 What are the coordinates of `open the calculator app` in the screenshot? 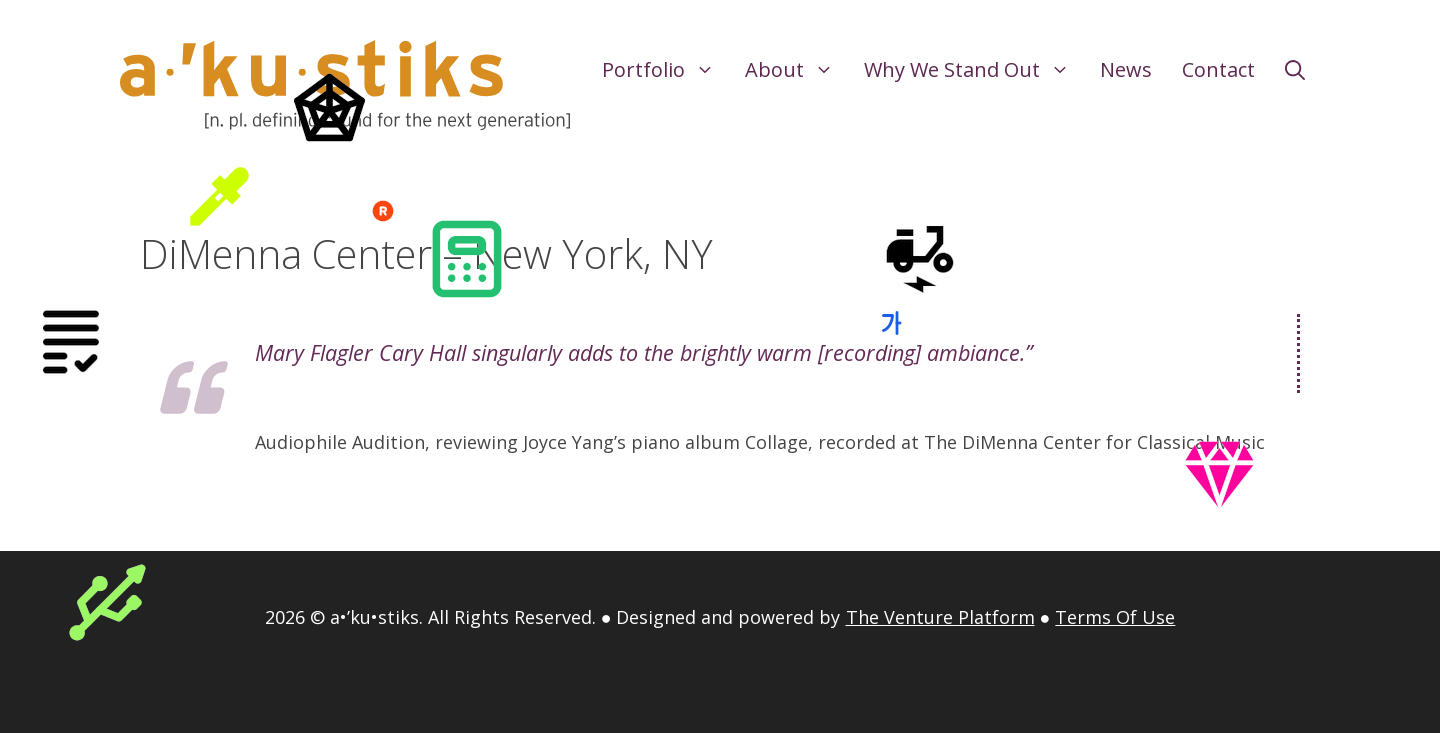 It's located at (467, 259).